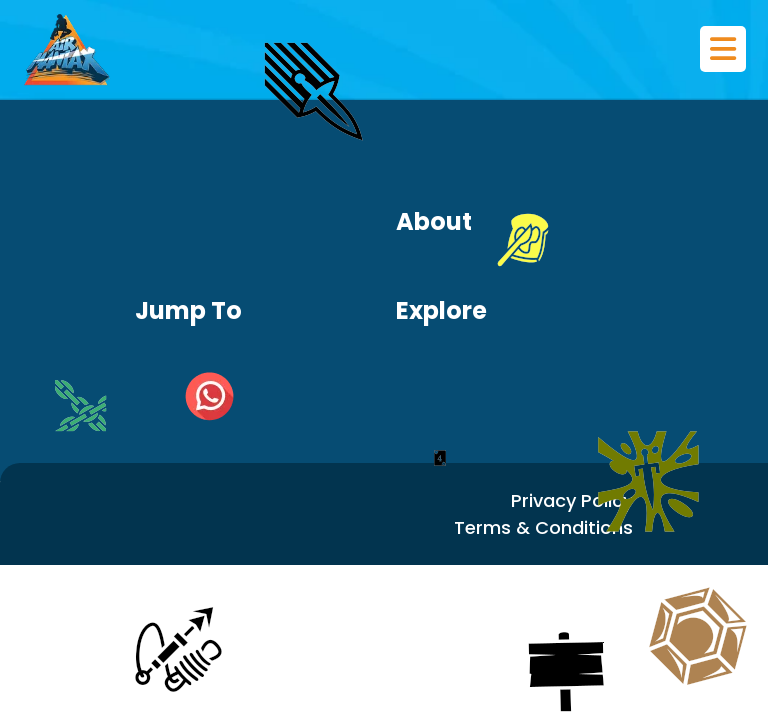  Describe the element at coordinates (80, 405) in the screenshot. I see `indicates a linked or connected status` at that location.